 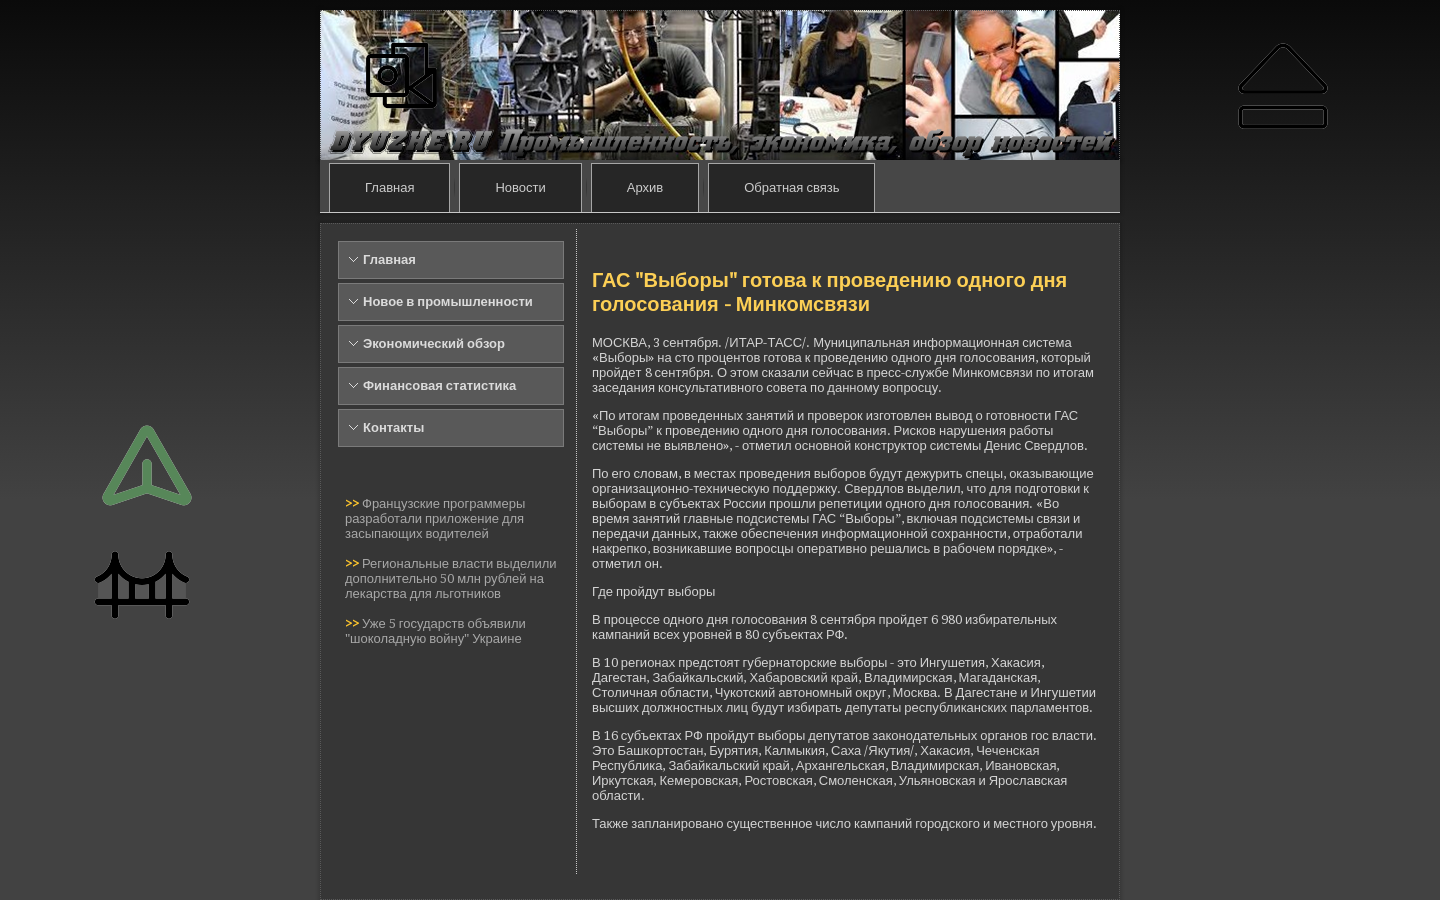 What do you see at coordinates (401, 75) in the screenshot?
I see `open Microsoft Outlook email` at bounding box center [401, 75].